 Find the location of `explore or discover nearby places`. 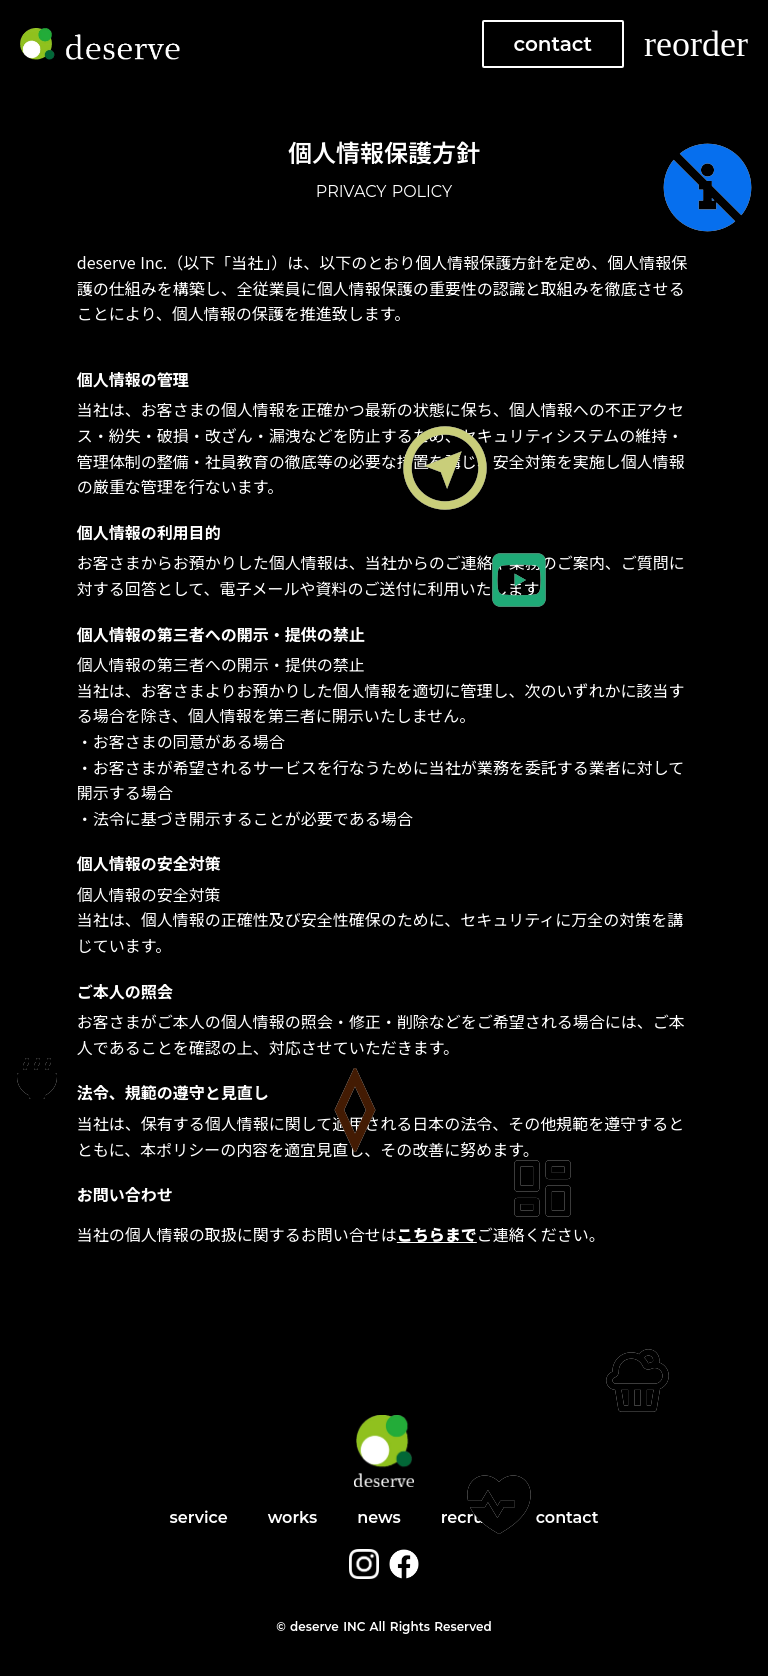

explore or discover nearby places is located at coordinates (445, 468).